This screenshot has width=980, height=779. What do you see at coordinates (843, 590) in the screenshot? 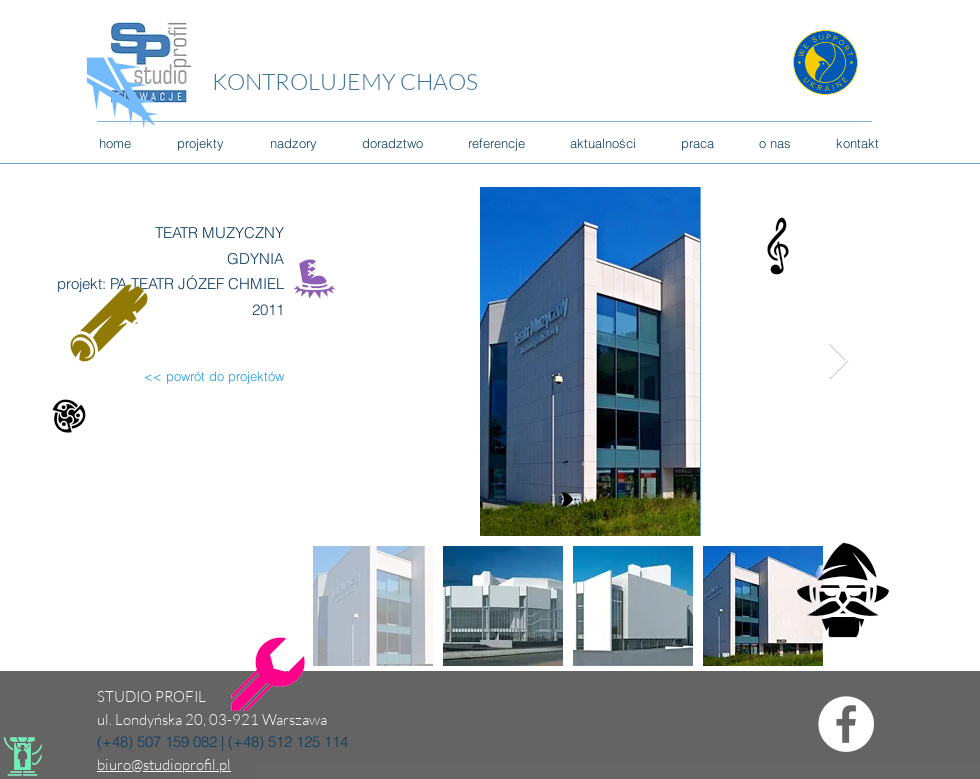
I see `access wizard or mage character class` at bounding box center [843, 590].